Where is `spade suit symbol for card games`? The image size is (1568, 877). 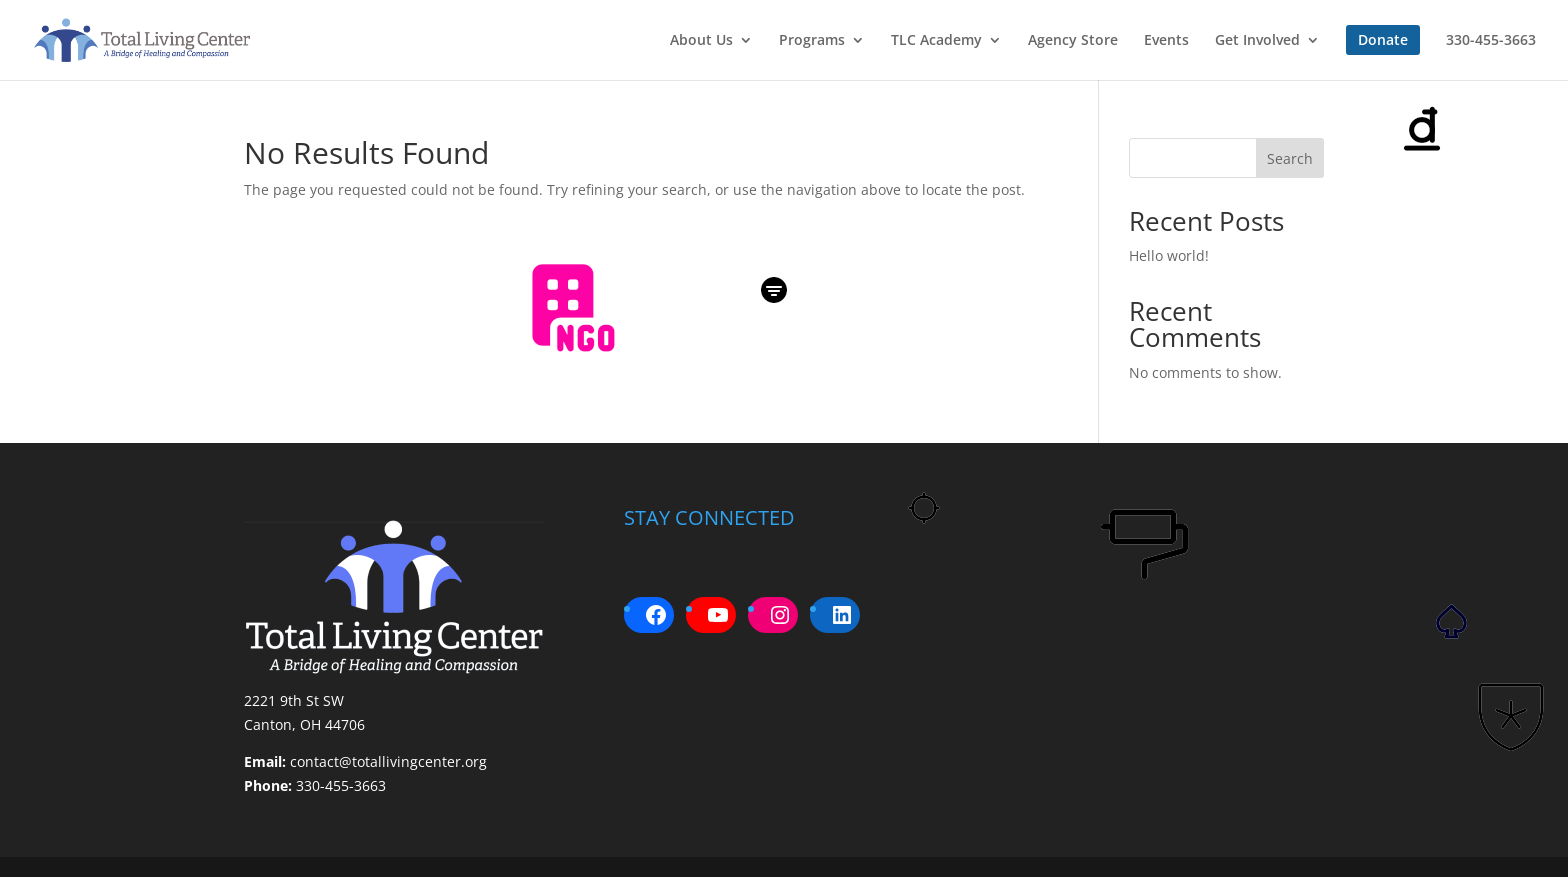 spade suit symbol for card games is located at coordinates (1451, 621).